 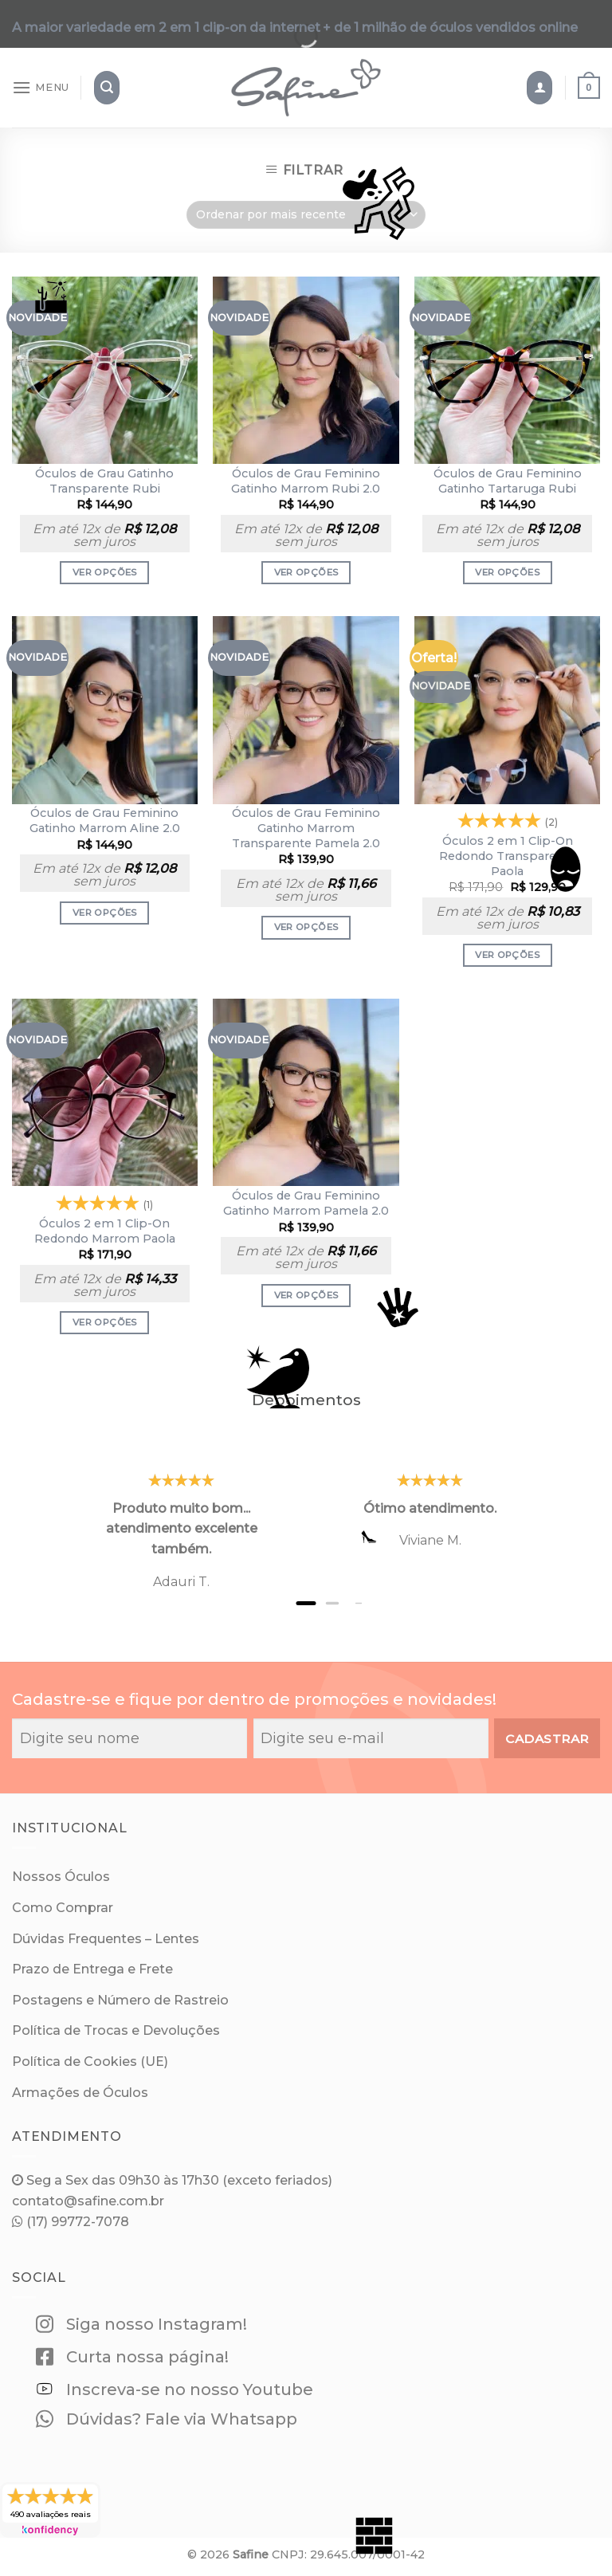 I want to click on indicates a crime scene or murder mystery game element, so click(x=379, y=203).